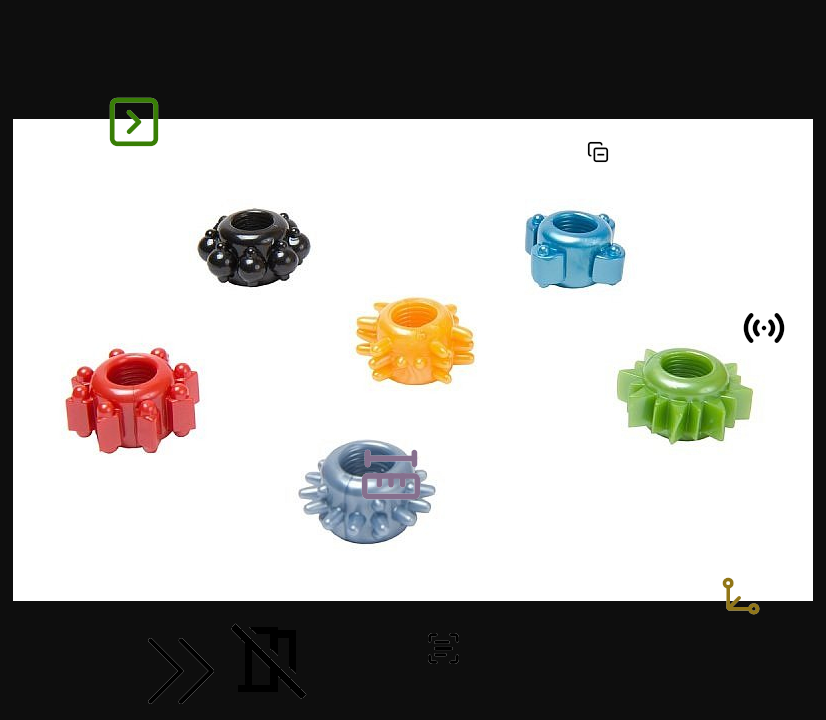 The height and width of the screenshot is (720, 826). Describe the element at coordinates (443, 648) in the screenshot. I see `scan document to extract text` at that location.